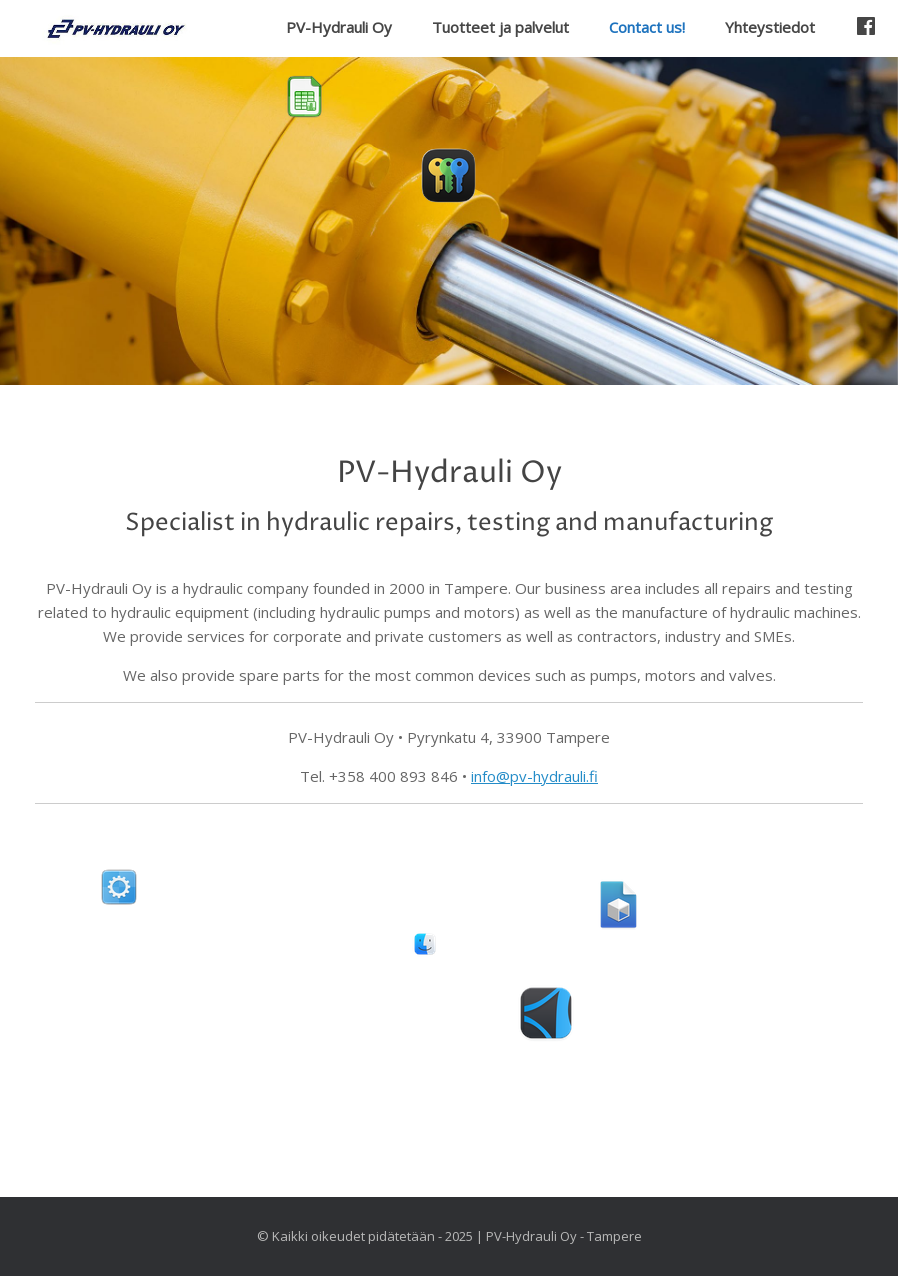 This screenshot has height=1276, width=898. What do you see at coordinates (618, 904) in the screenshot?
I see `flatpak application reference file` at bounding box center [618, 904].